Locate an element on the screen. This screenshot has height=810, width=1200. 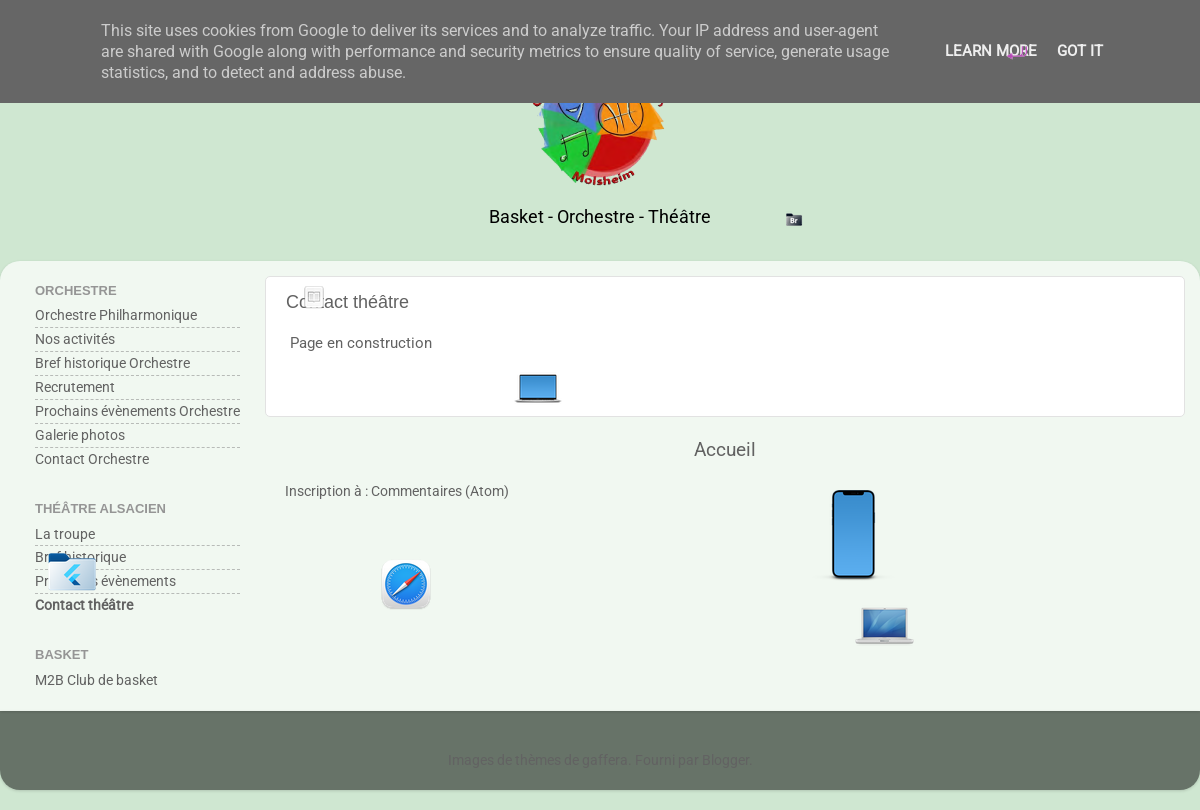
reply to all recipients in an email thread is located at coordinates (1016, 51).